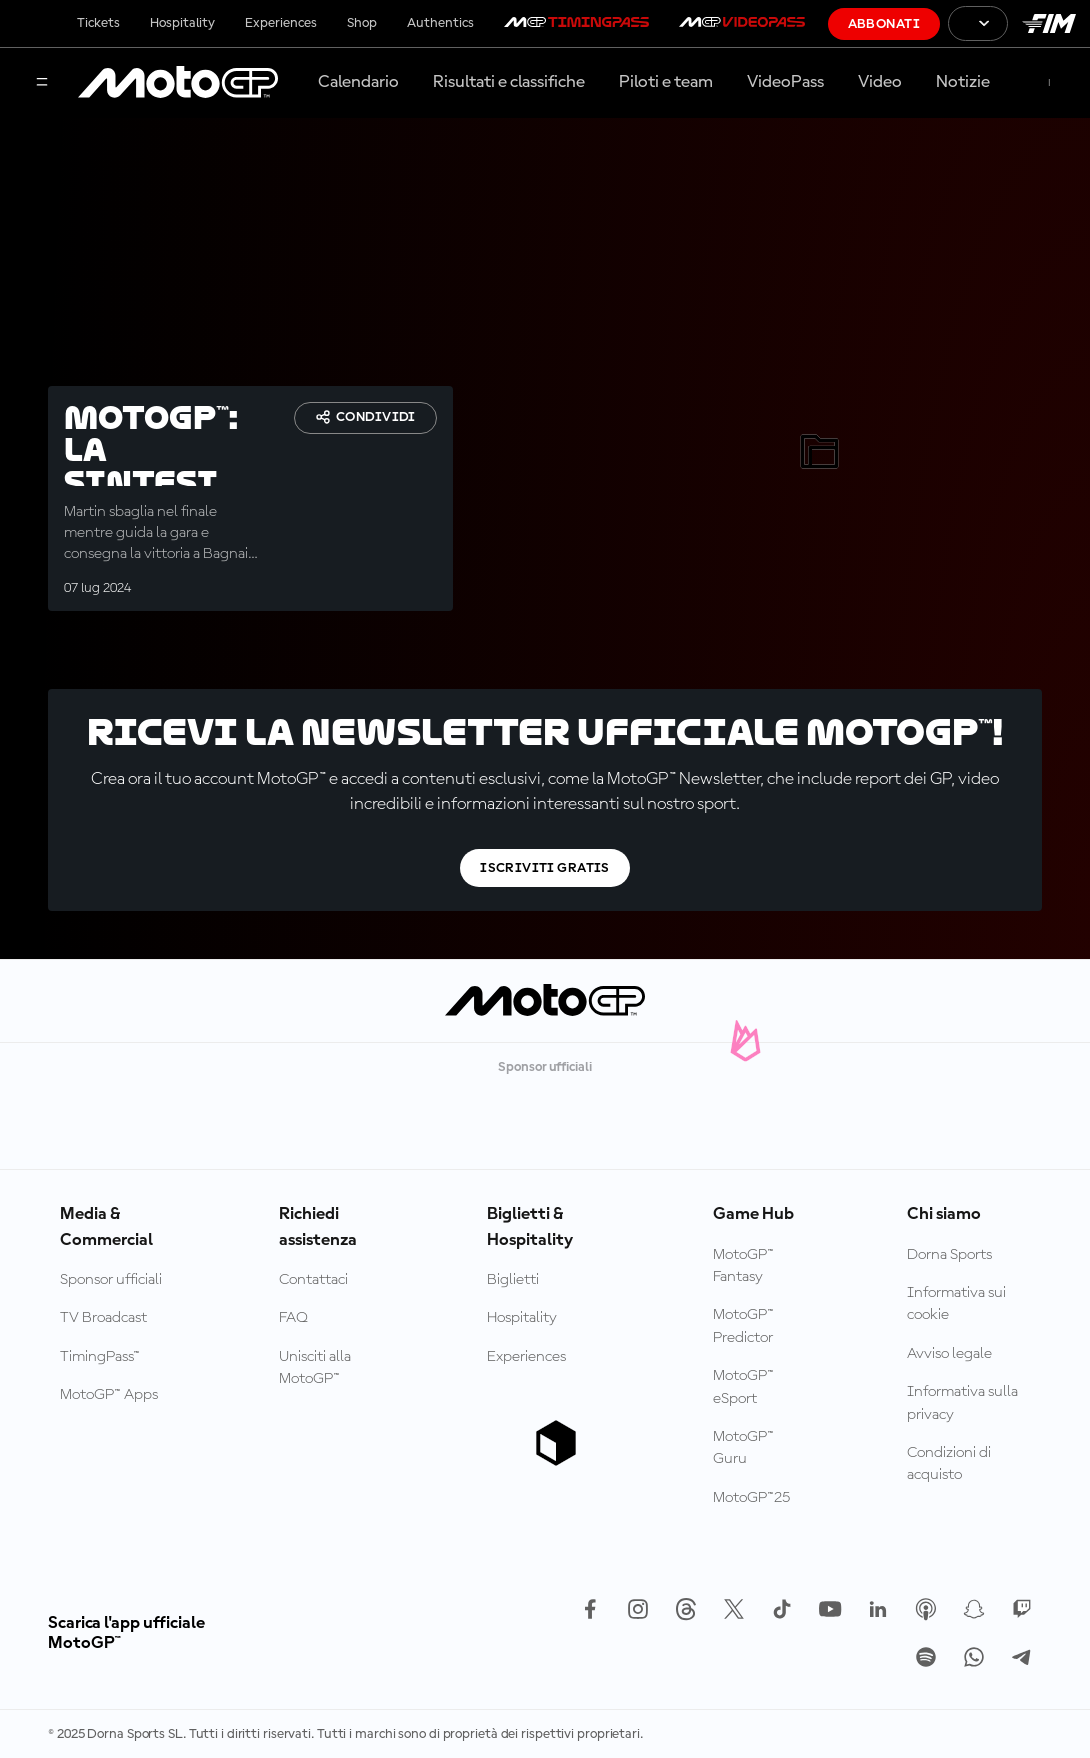 This screenshot has height=1758, width=1090. What do you see at coordinates (745, 1040) in the screenshot?
I see `Firebase platform logo` at bounding box center [745, 1040].